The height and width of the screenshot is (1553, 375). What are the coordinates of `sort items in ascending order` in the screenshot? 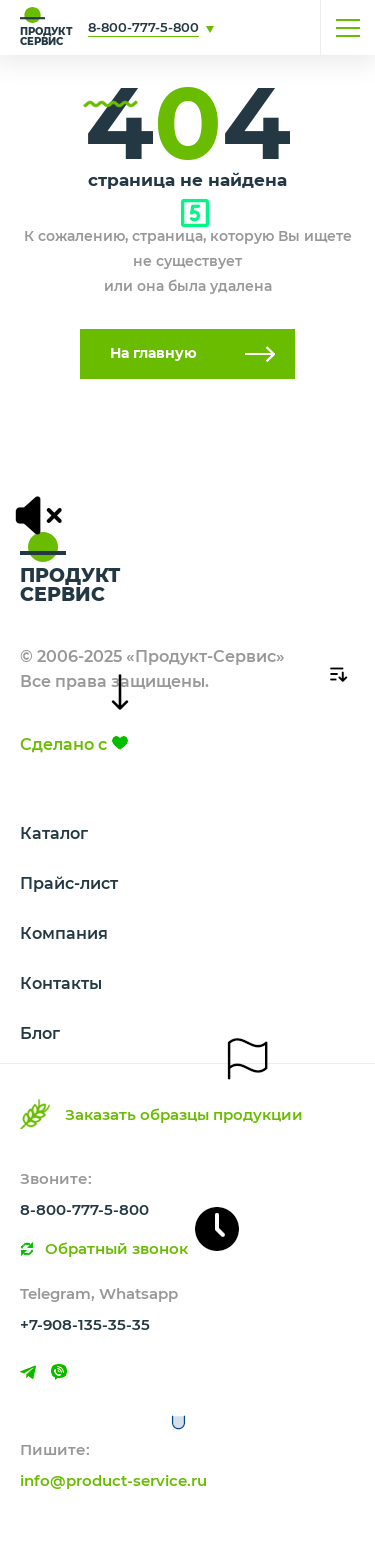 It's located at (338, 674).